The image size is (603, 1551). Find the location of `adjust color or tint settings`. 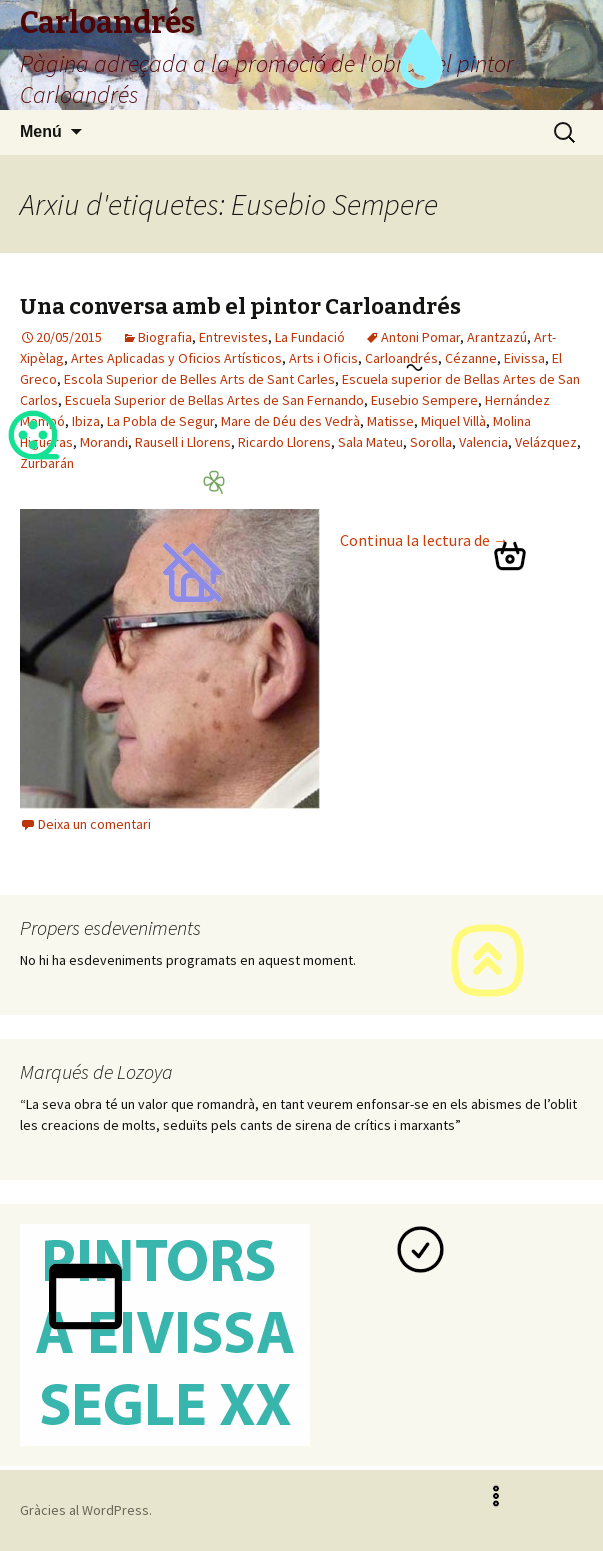

adjust color or tint settings is located at coordinates (421, 59).